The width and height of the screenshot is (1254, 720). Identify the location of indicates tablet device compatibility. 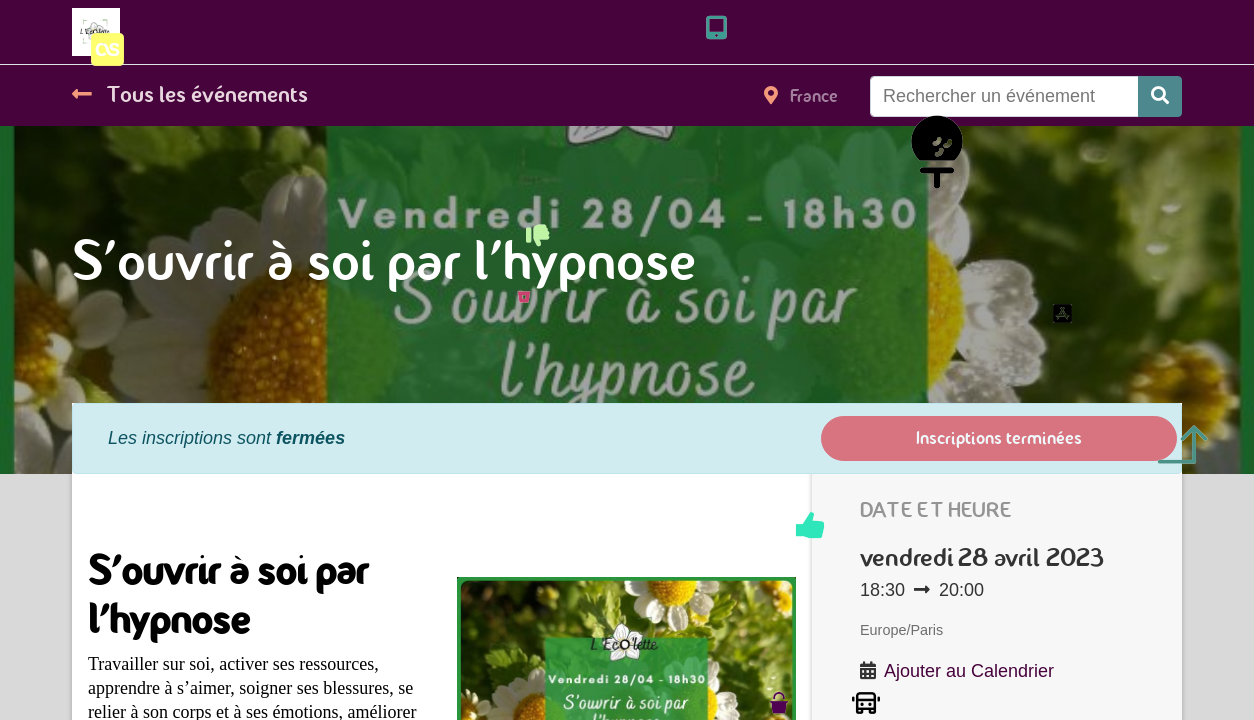
(716, 27).